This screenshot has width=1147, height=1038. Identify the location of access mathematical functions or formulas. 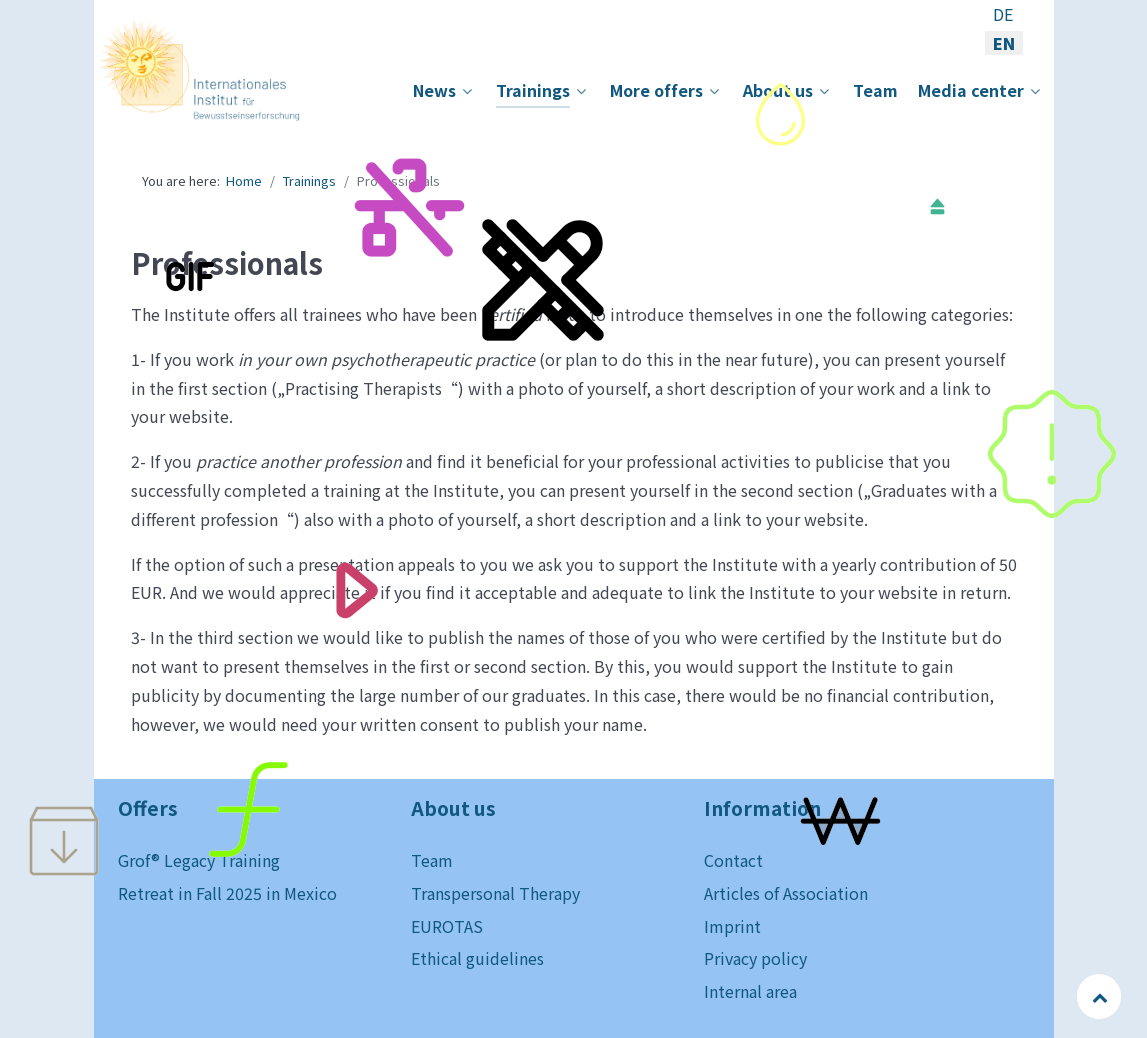
(248, 809).